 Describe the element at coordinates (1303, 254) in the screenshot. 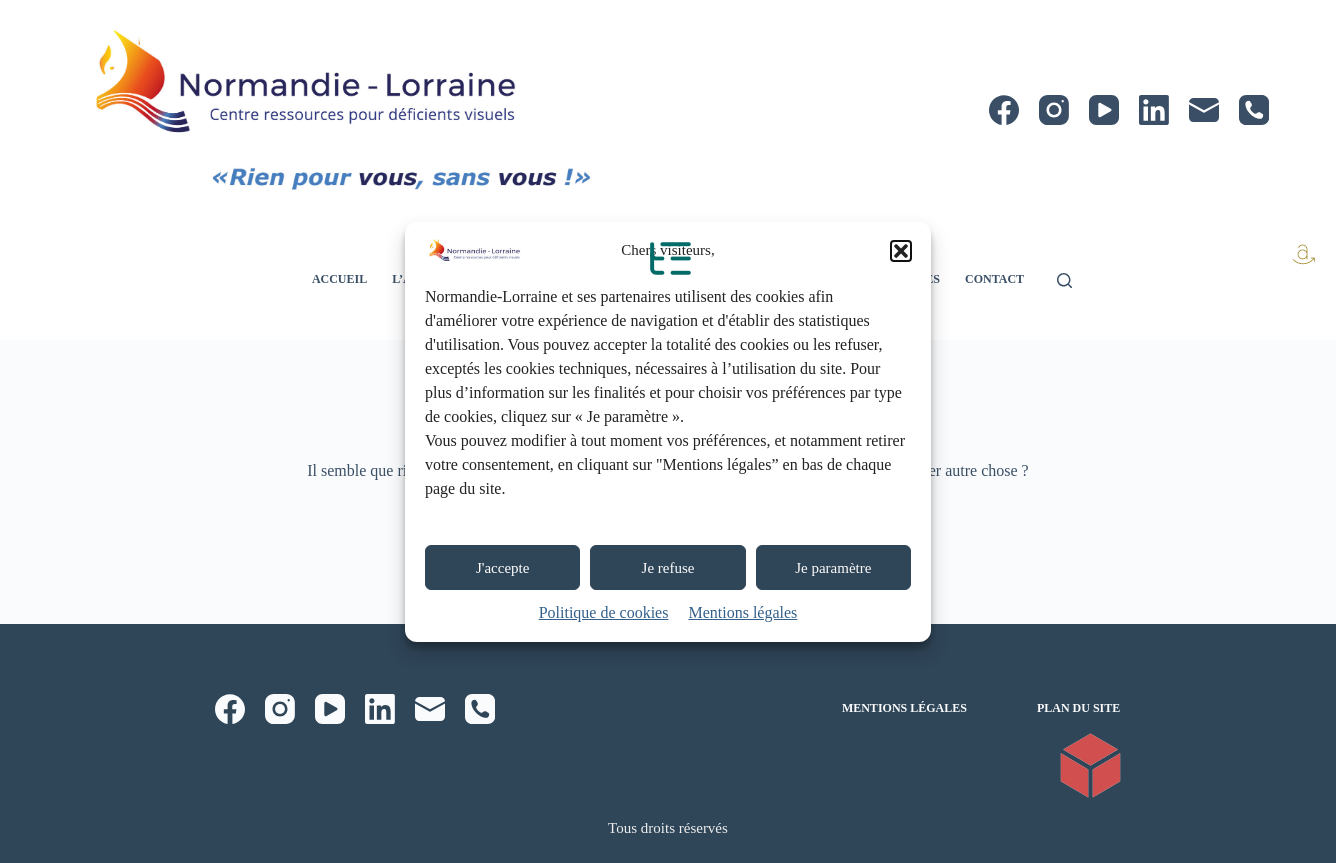

I see `visit amazon.com` at that location.